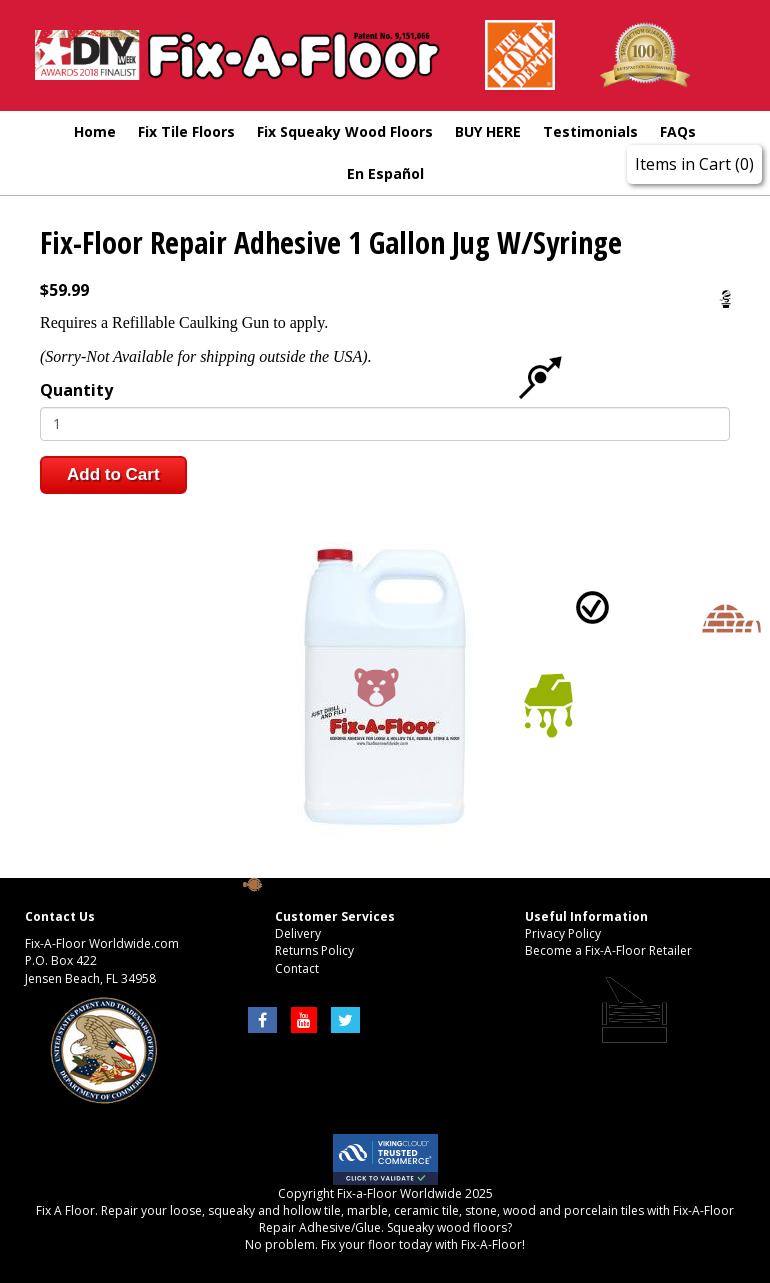 This screenshot has height=1283, width=770. Describe the element at coordinates (252, 884) in the screenshot. I see `select flatfish in a fishing or aquarium game` at that location.